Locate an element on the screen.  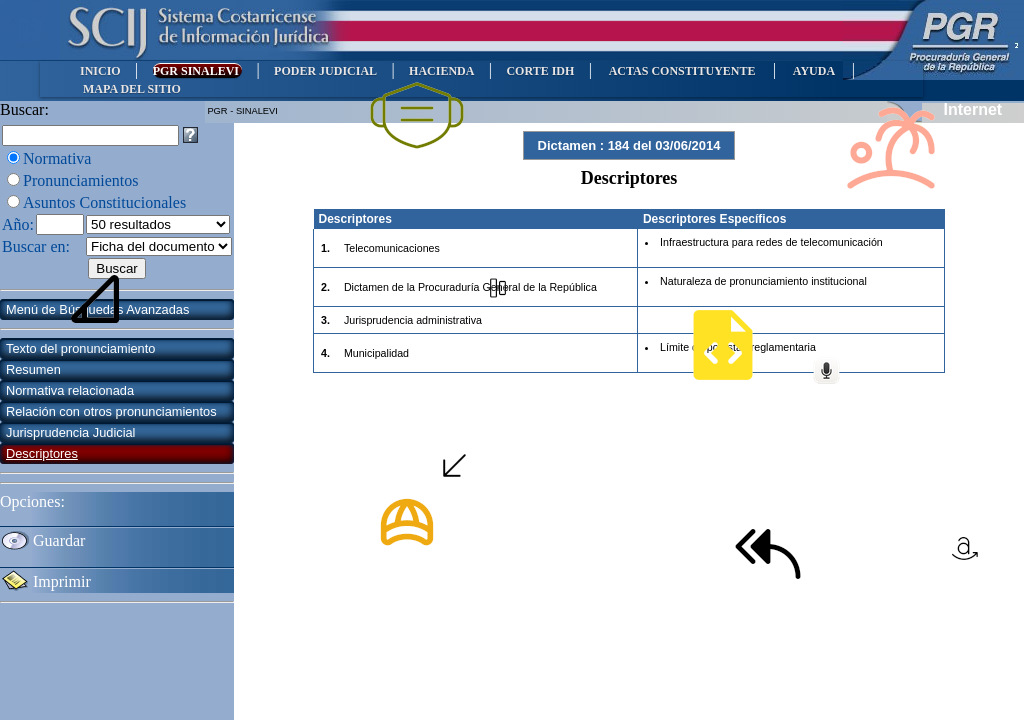
align selected objects to vertical center is located at coordinates (498, 288).